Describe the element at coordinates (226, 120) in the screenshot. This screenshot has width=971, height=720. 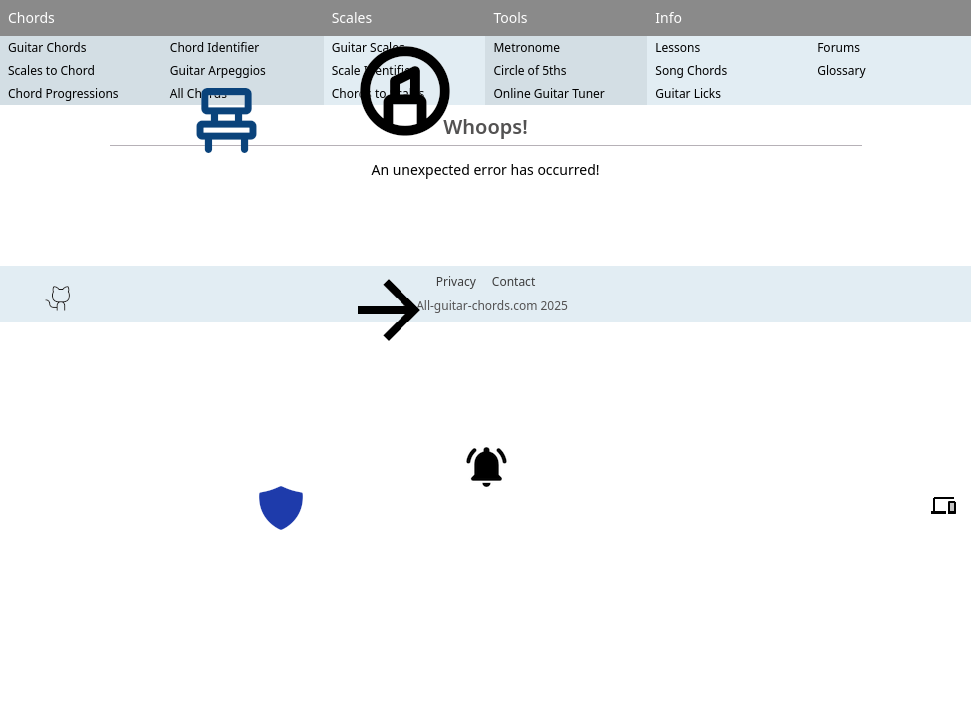
I see `browse furniture or seating options` at that location.